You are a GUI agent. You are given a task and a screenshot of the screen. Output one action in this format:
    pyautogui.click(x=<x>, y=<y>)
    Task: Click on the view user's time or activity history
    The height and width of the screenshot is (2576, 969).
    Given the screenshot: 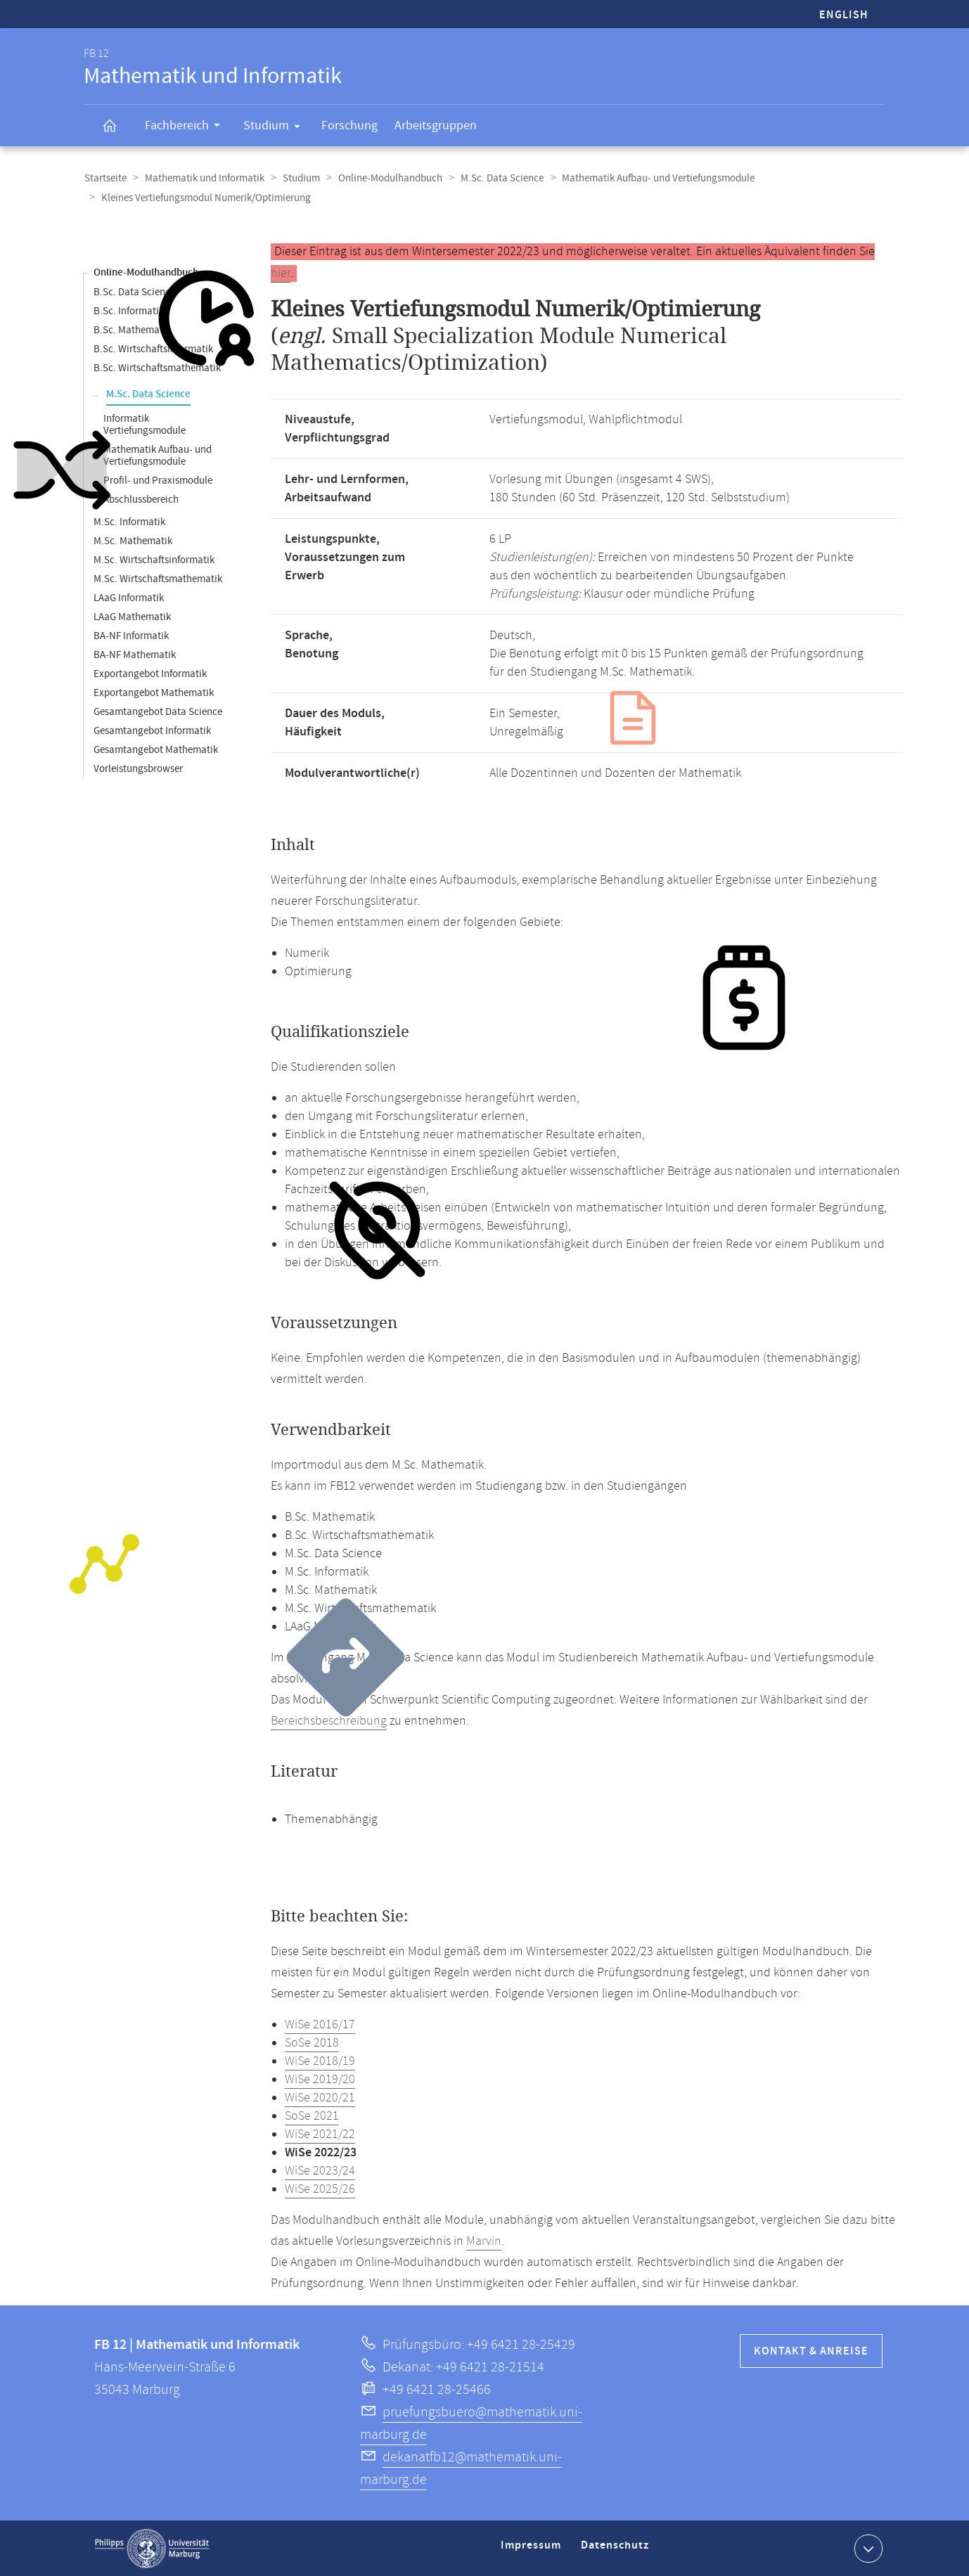 What is the action you would take?
    pyautogui.click(x=206, y=318)
    